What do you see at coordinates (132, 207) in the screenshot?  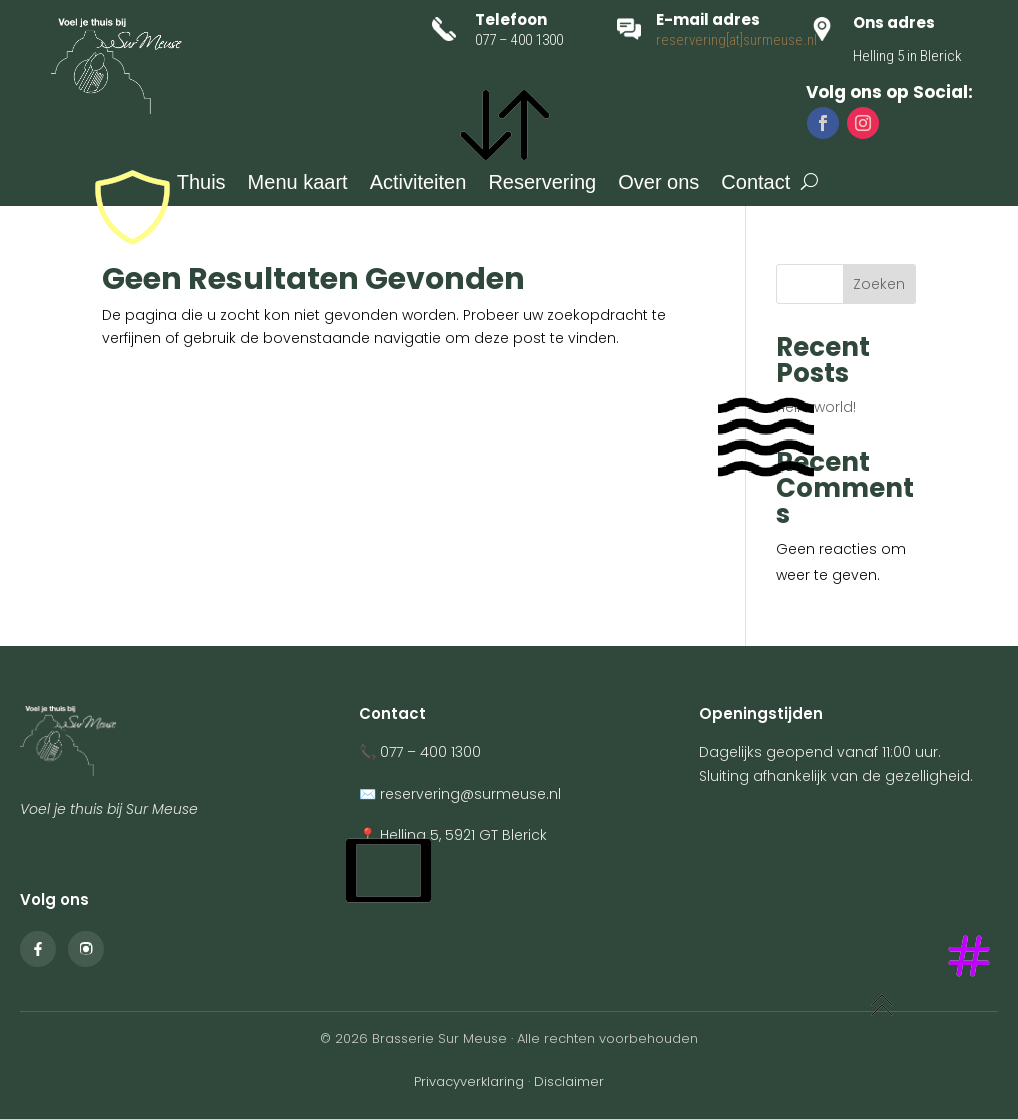 I see `access security settings` at bounding box center [132, 207].